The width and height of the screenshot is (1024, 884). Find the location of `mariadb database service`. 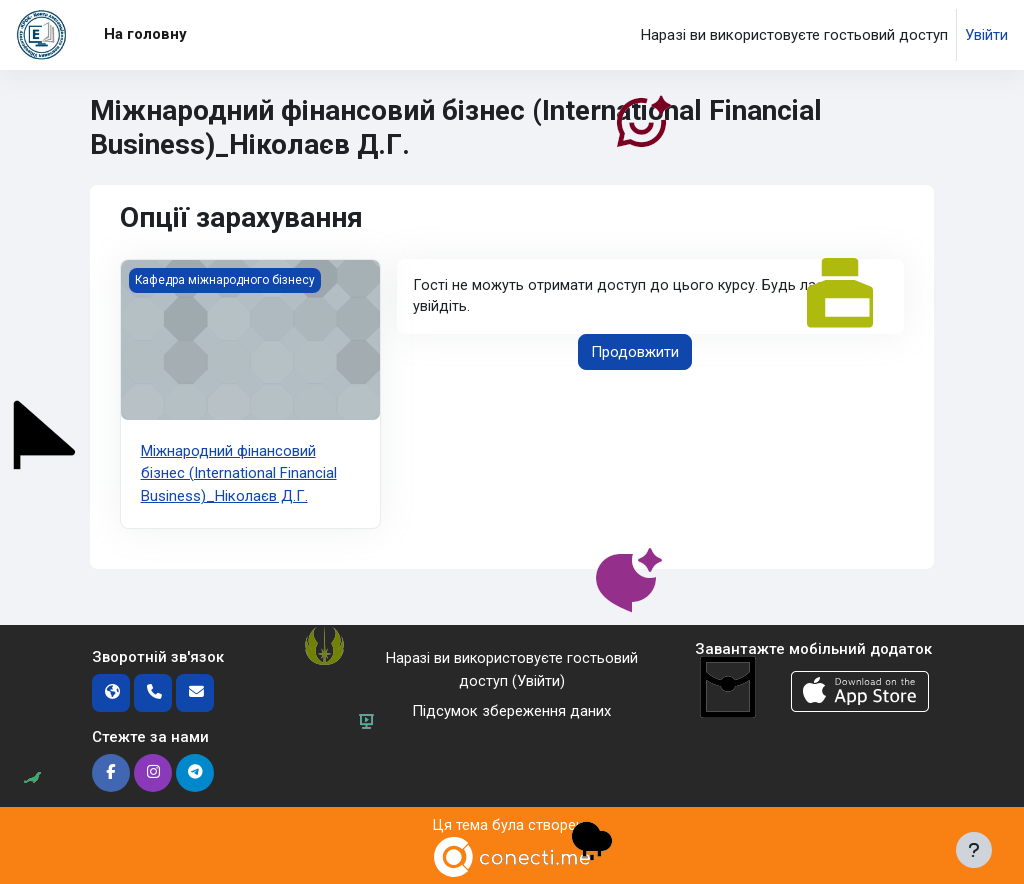

mariadb database service is located at coordinates (32, 777).